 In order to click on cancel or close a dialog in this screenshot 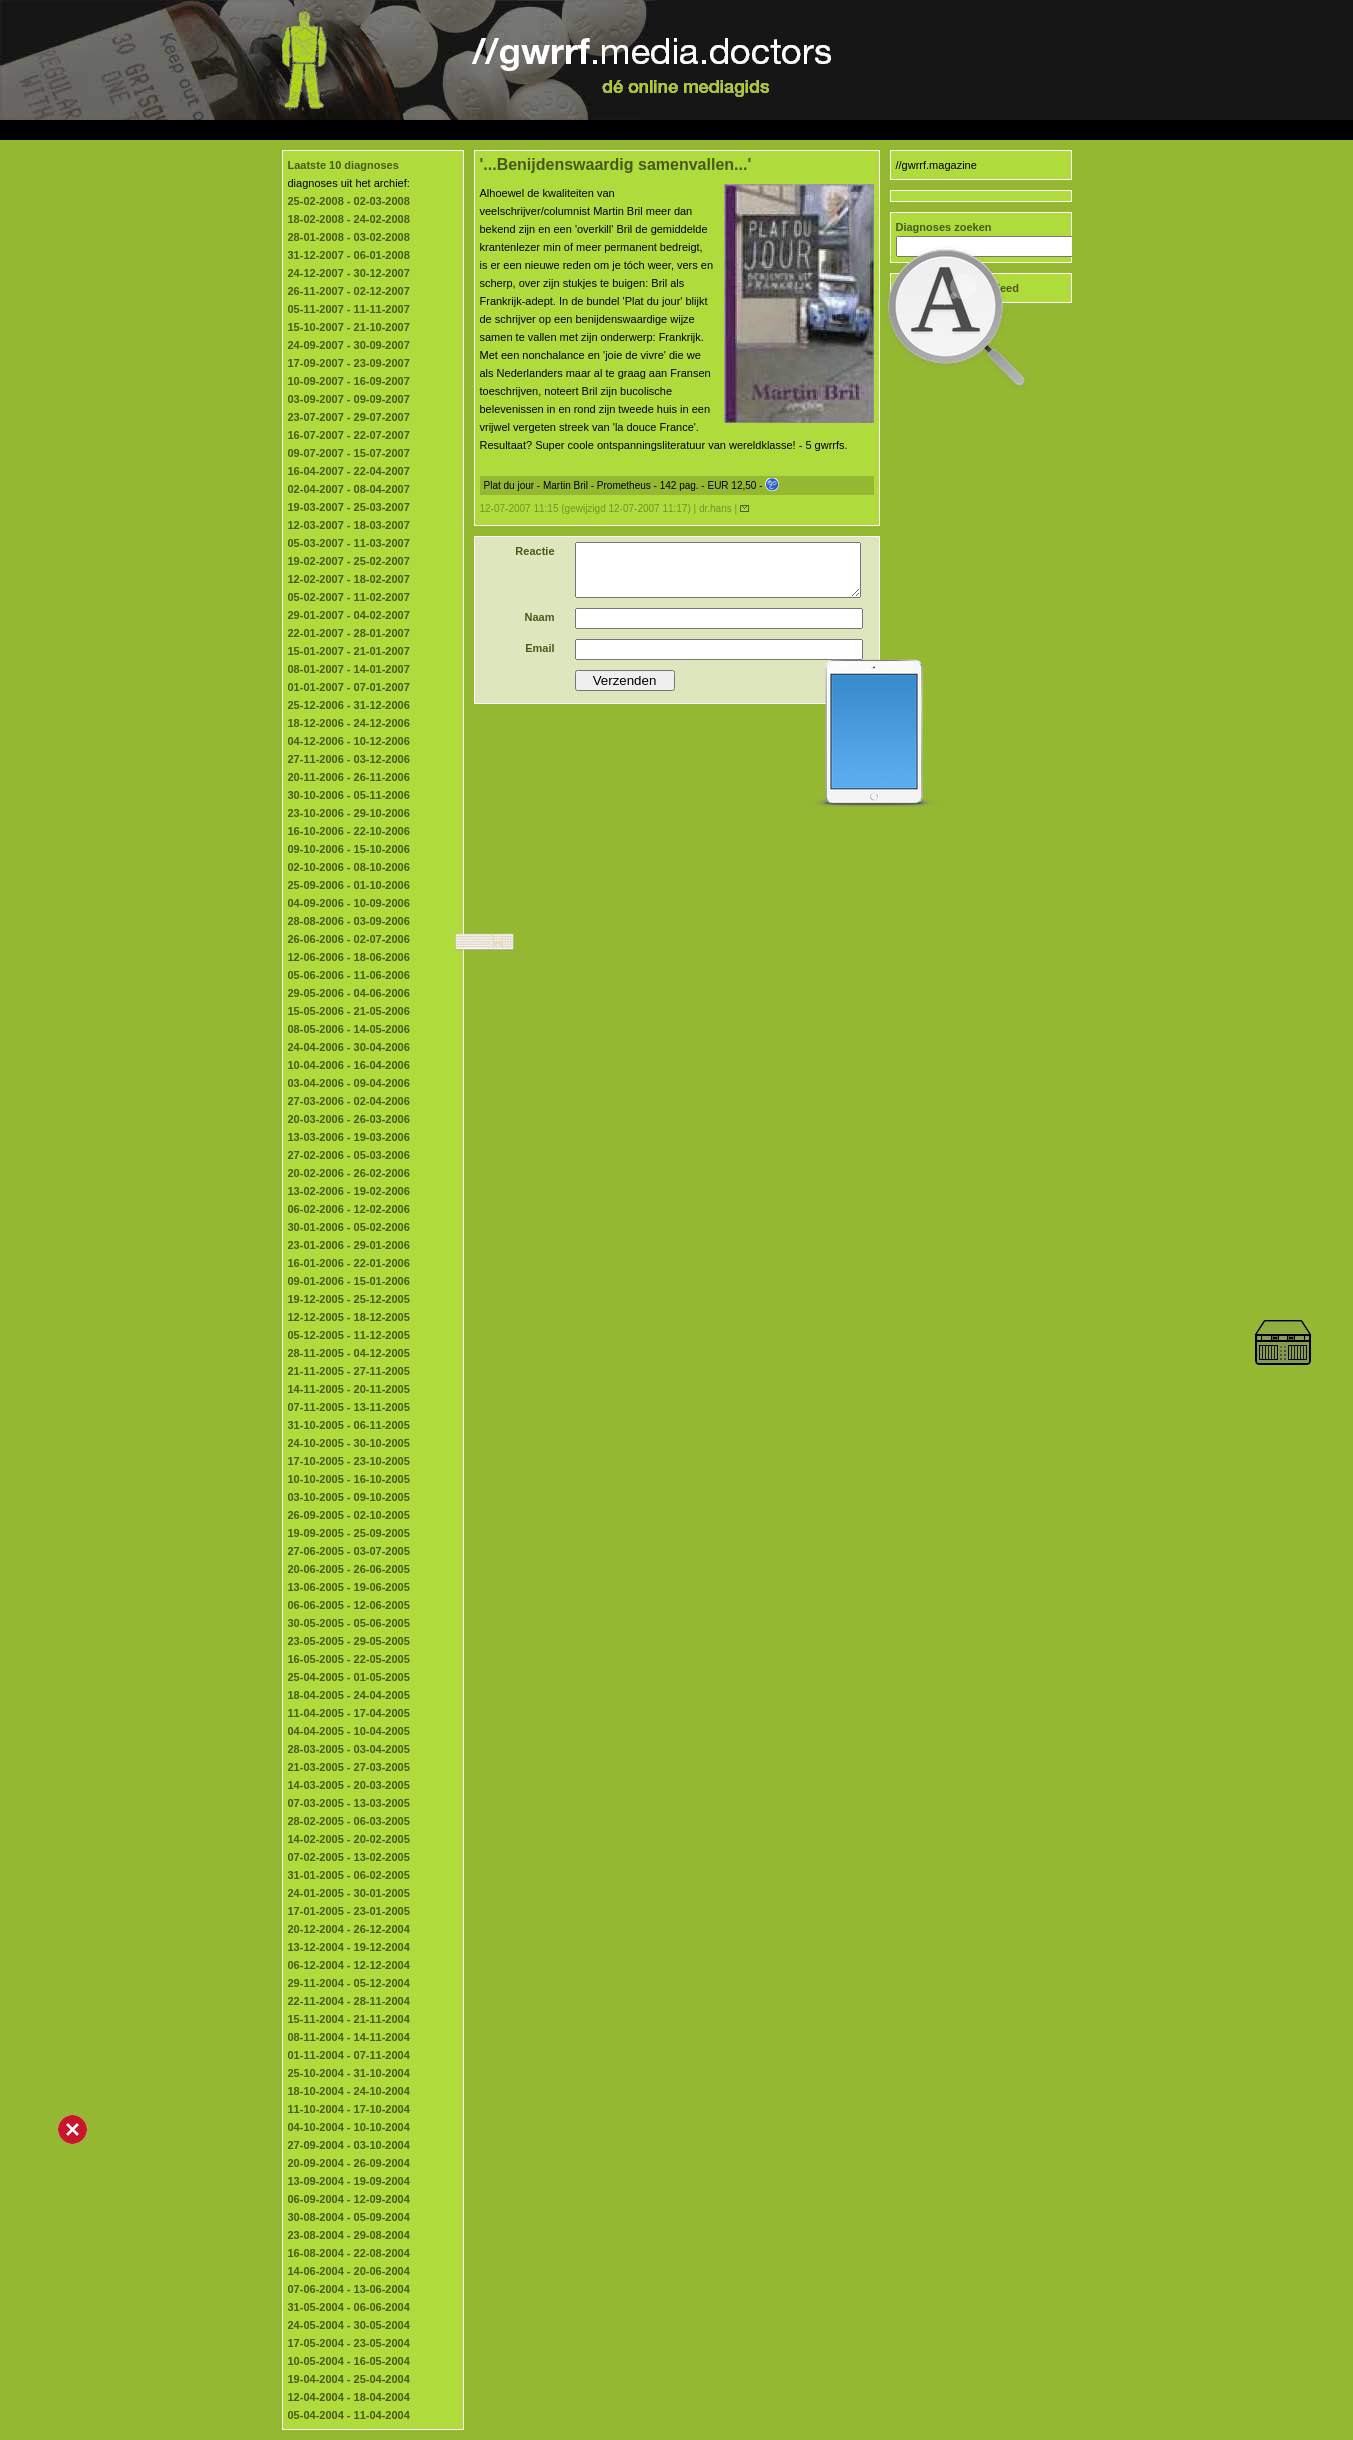, I will do `click(72, 2129)`.